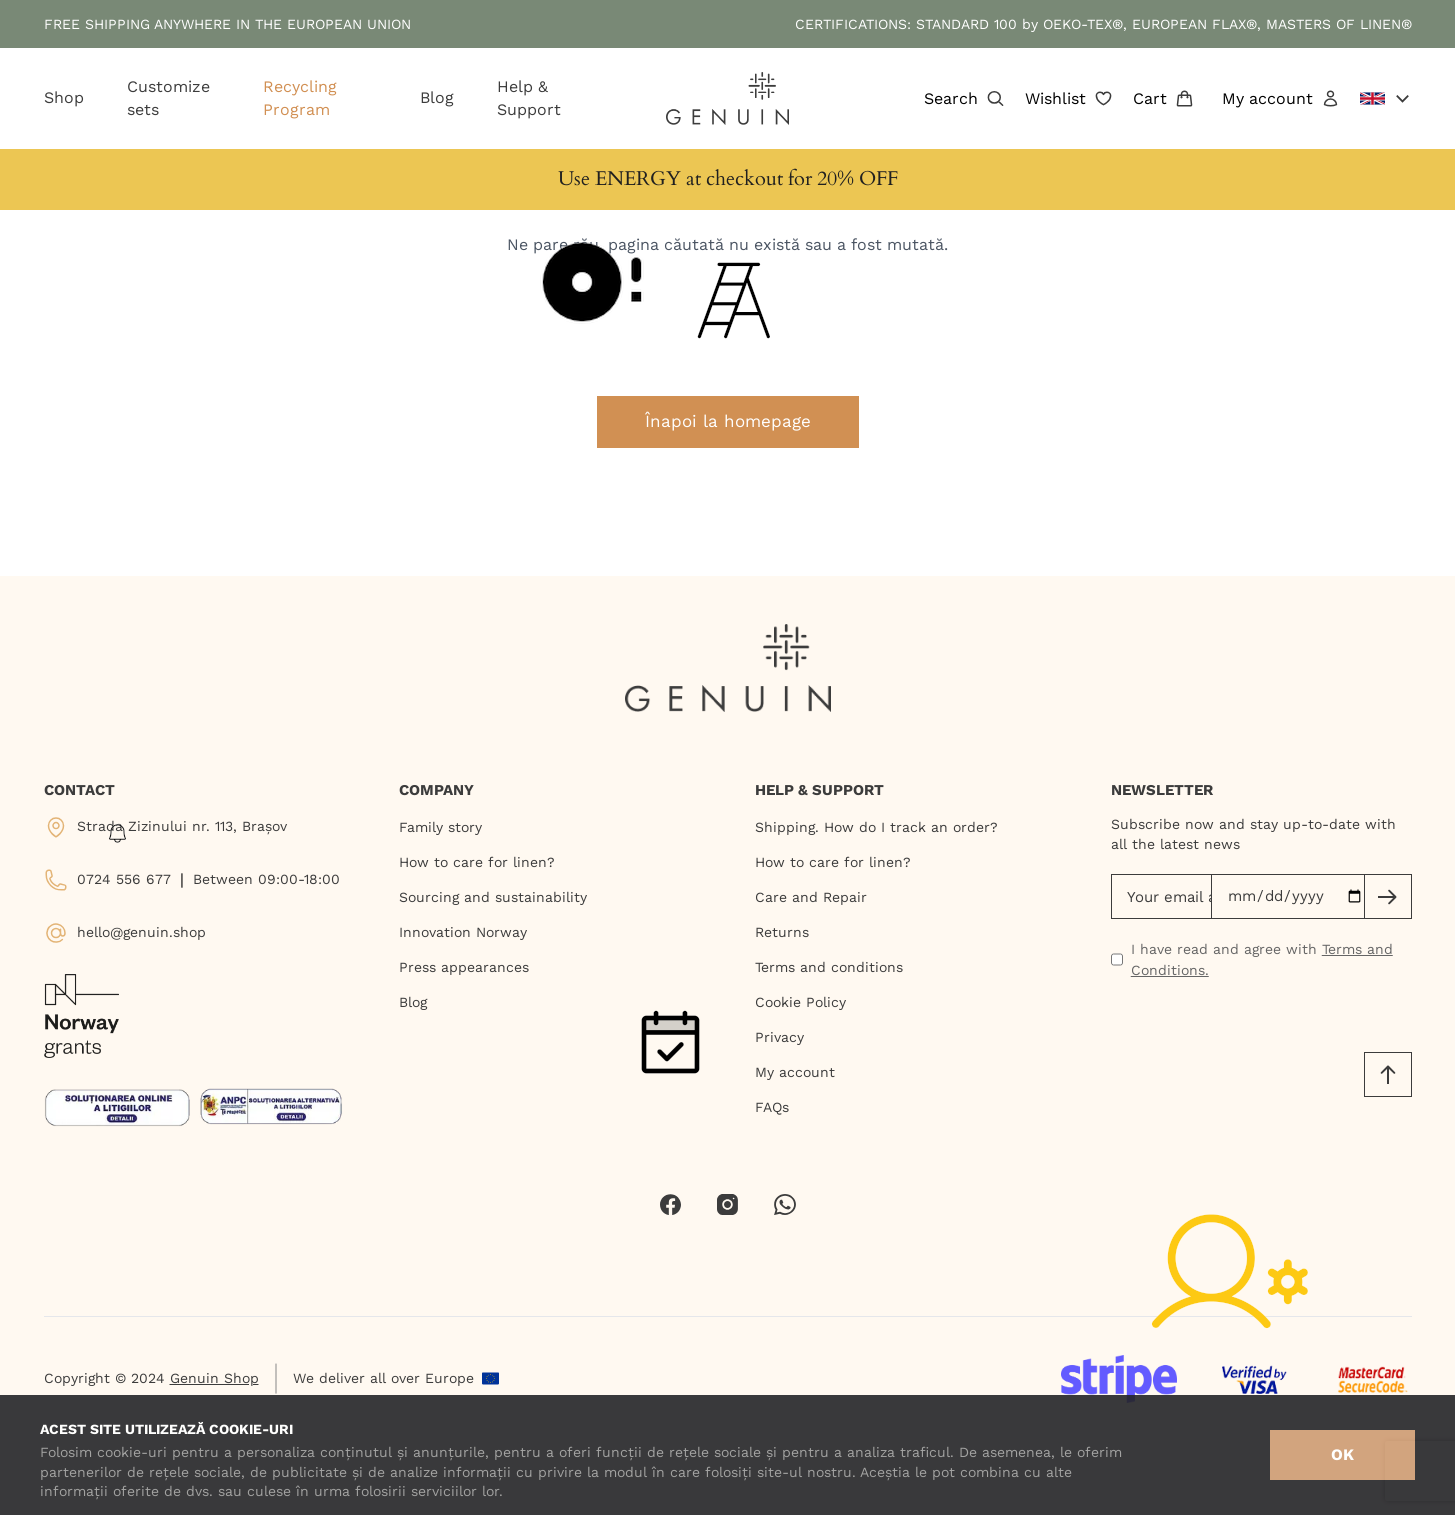 This screenshot has width=1455, height=1515. What do you see at coordinates (670, 1044) in the screenshot?
I see `confirm or complete a scheduled event` at bounding box center [670, 1044].